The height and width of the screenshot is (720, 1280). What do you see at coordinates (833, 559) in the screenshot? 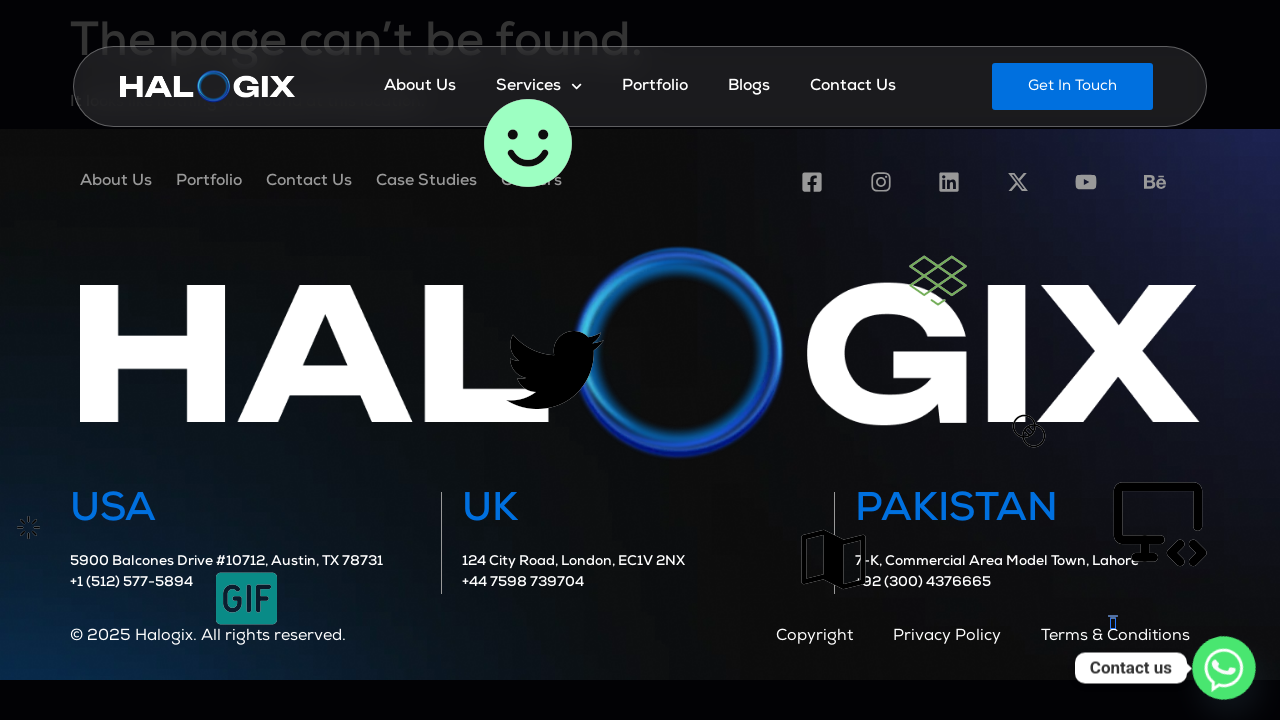
I see `open map view` at bounding box center [833, 559].